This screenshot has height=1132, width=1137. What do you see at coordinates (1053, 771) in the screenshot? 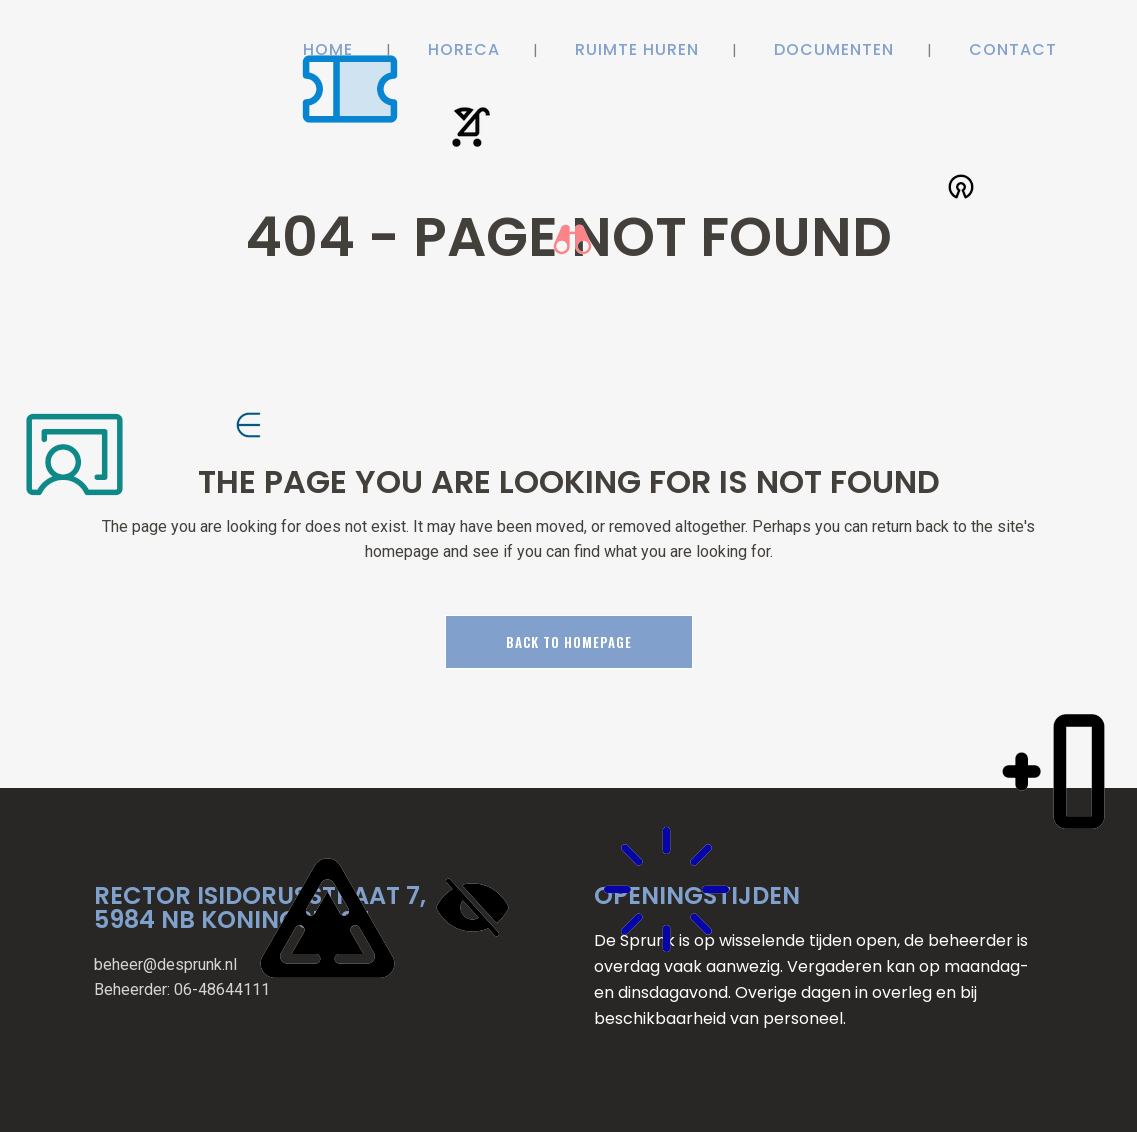
I see `insert a new column to the left` at bounding box center [1053, 771].